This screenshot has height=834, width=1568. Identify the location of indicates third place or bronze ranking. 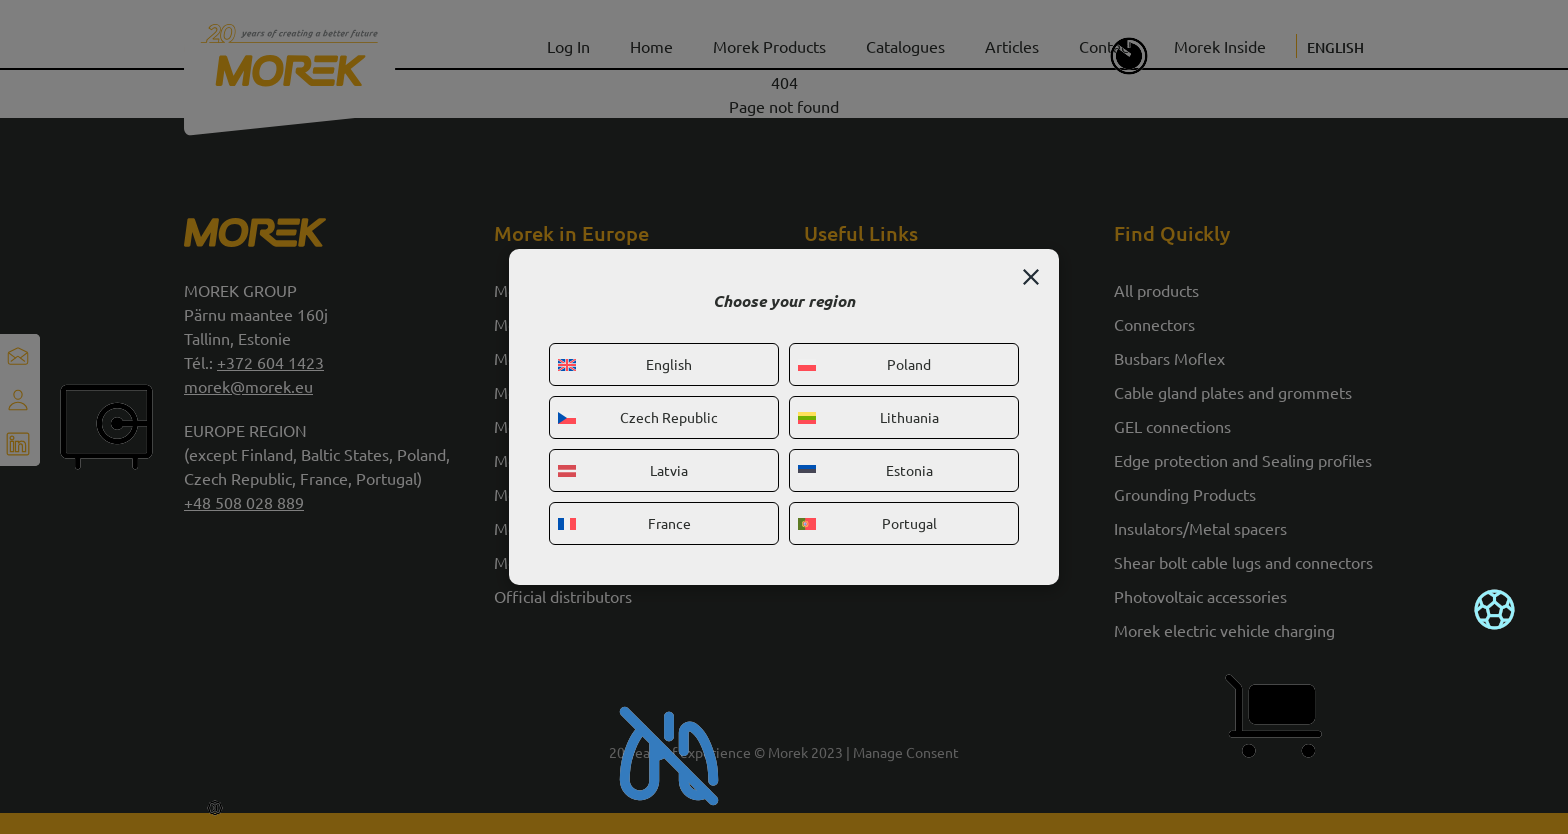
(215, 808).